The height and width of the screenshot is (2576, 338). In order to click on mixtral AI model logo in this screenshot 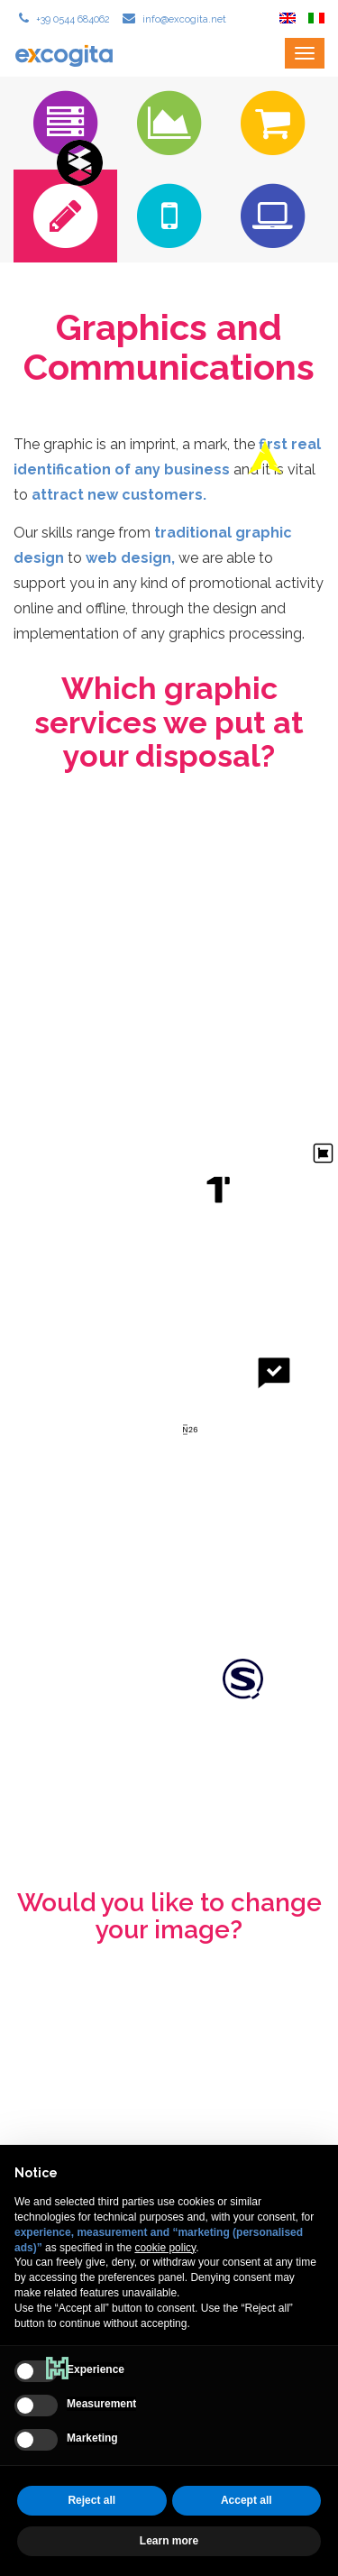, I will do `click(57, 2368)`.